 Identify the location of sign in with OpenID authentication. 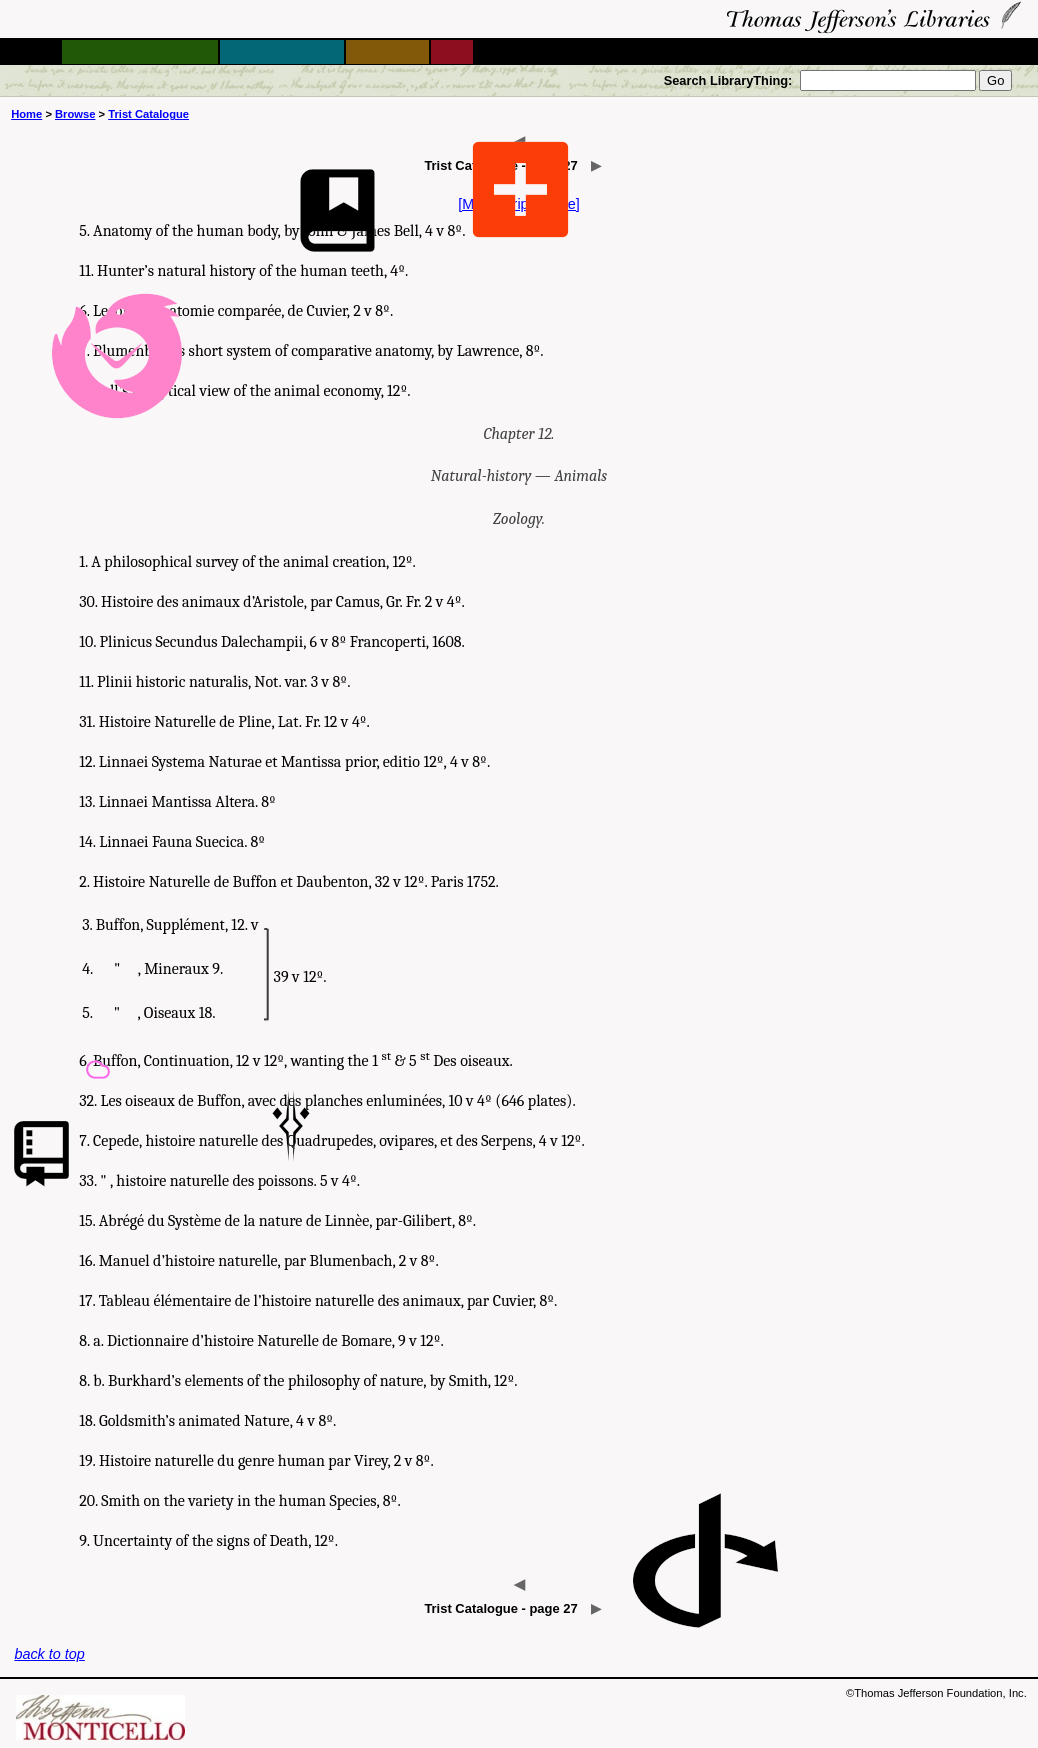
(705, 1560).